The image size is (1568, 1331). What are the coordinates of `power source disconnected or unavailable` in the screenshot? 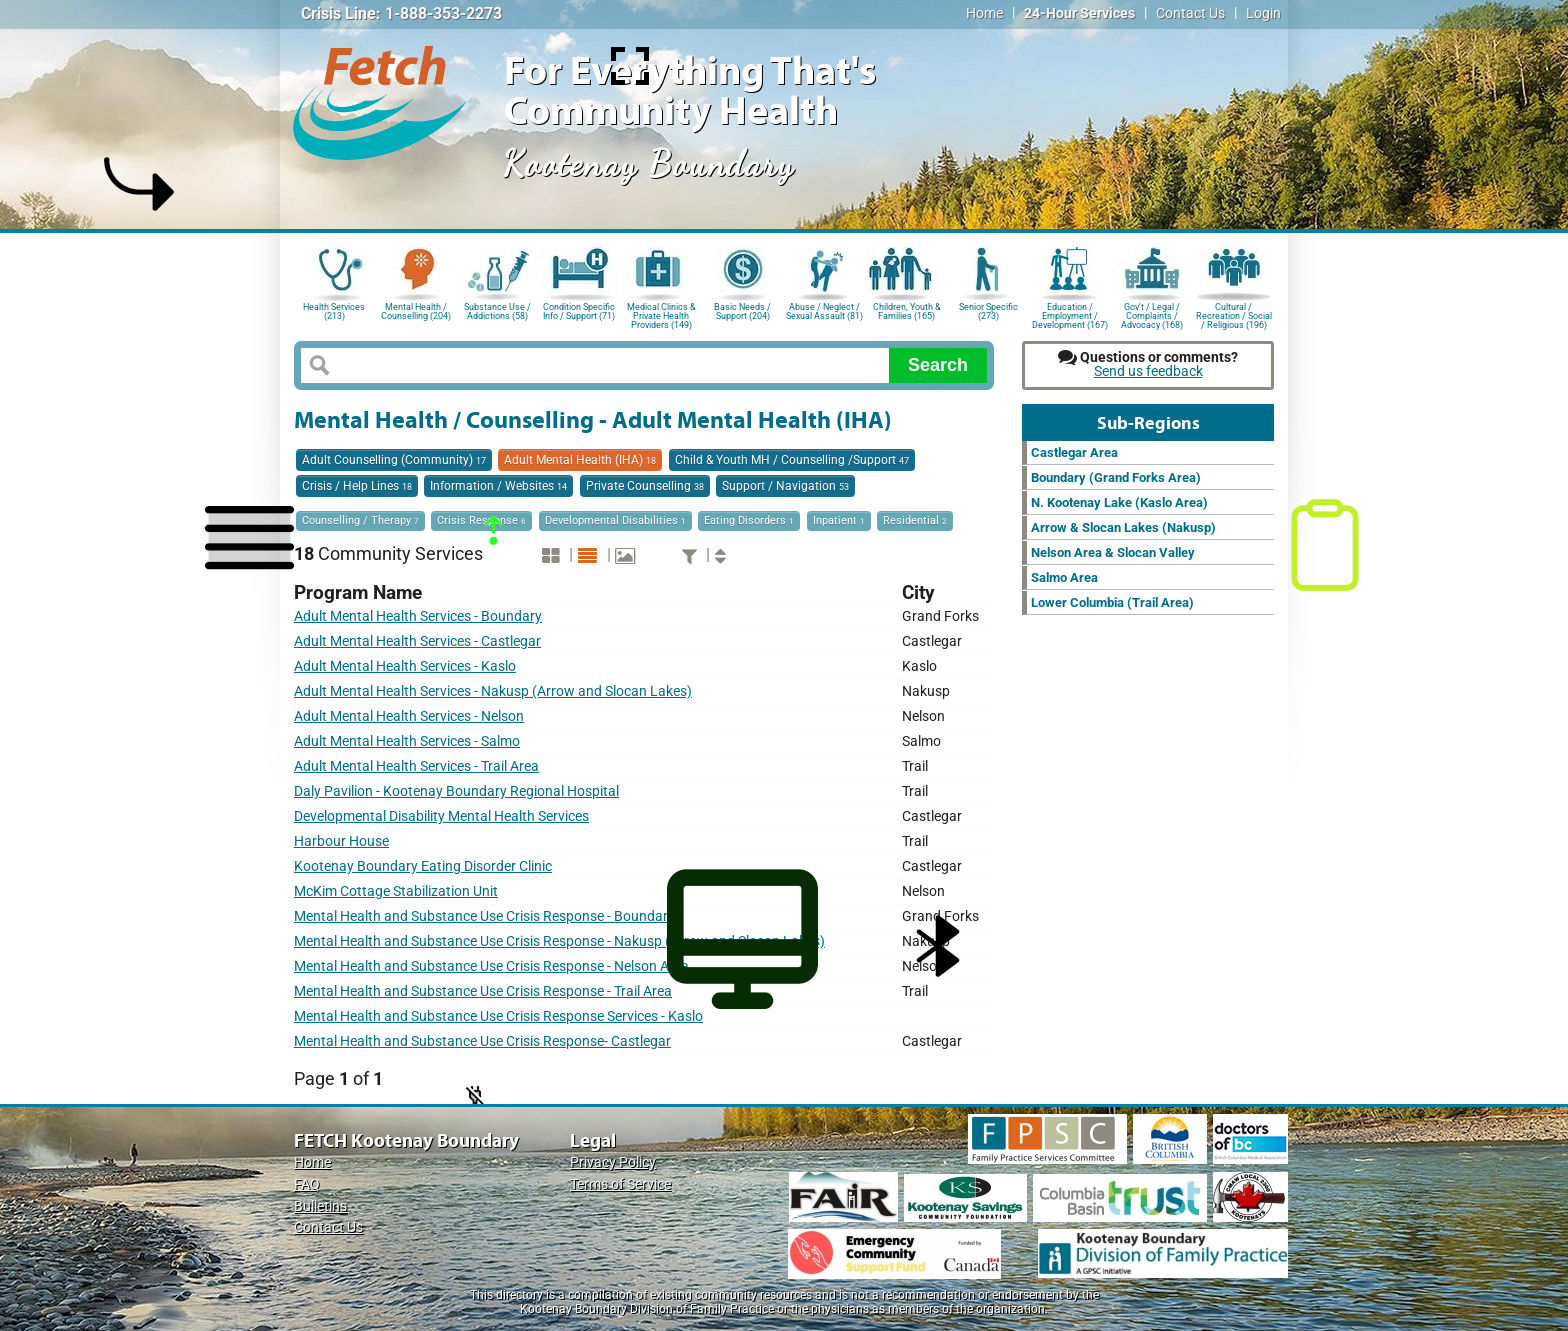 It's located at (475, 1095).